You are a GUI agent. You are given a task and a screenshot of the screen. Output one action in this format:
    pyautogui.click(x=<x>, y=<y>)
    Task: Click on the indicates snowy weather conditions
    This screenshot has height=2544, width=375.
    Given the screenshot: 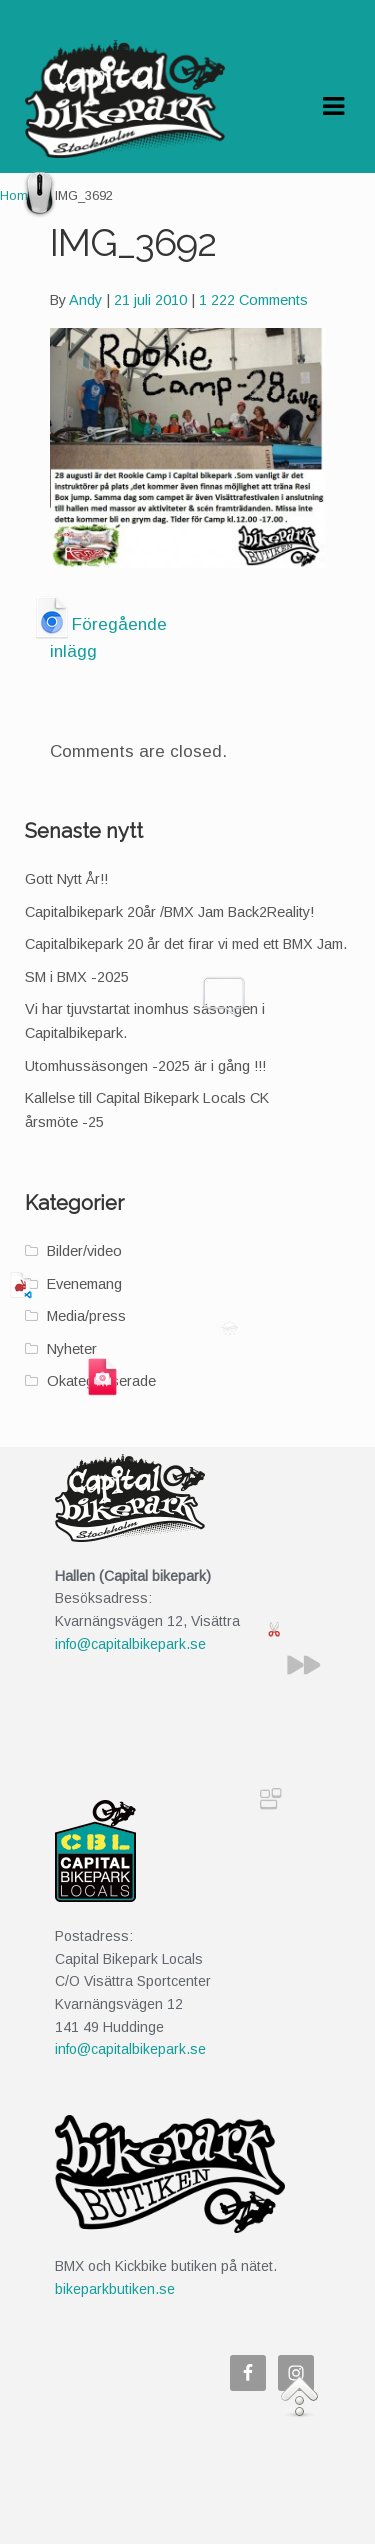 What is the action you would take?
    pyautogui.click(x=229, y=1326)
    